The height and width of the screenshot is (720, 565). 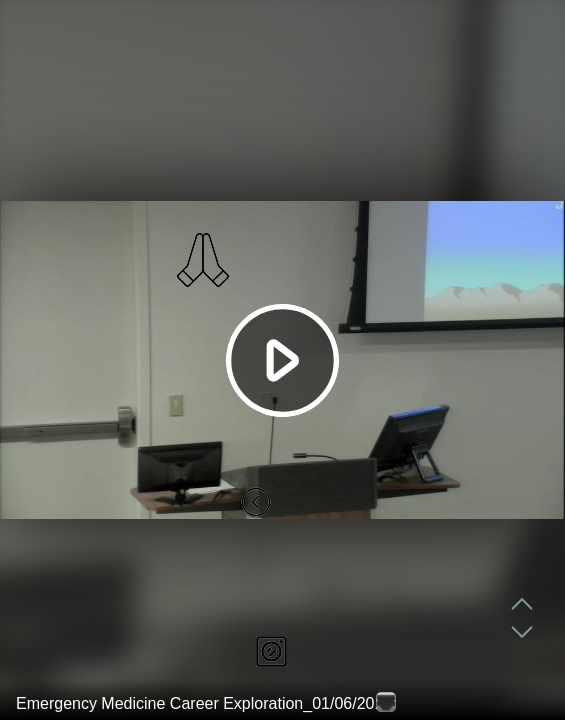 I want to click on go back to the previous screen, so click(x=256, y=502).